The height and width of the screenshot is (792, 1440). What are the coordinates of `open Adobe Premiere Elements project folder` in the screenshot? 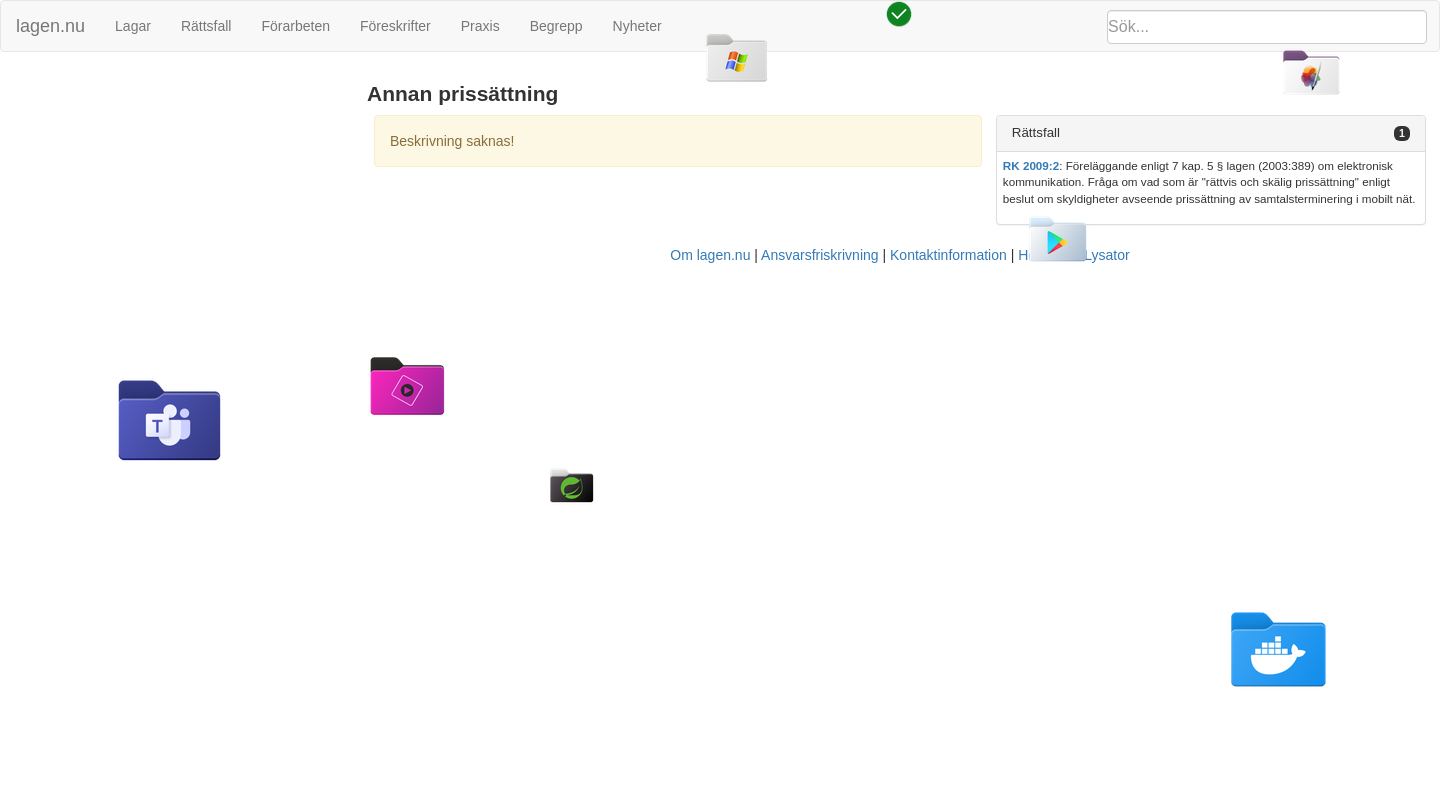 It's located at (407, 388).